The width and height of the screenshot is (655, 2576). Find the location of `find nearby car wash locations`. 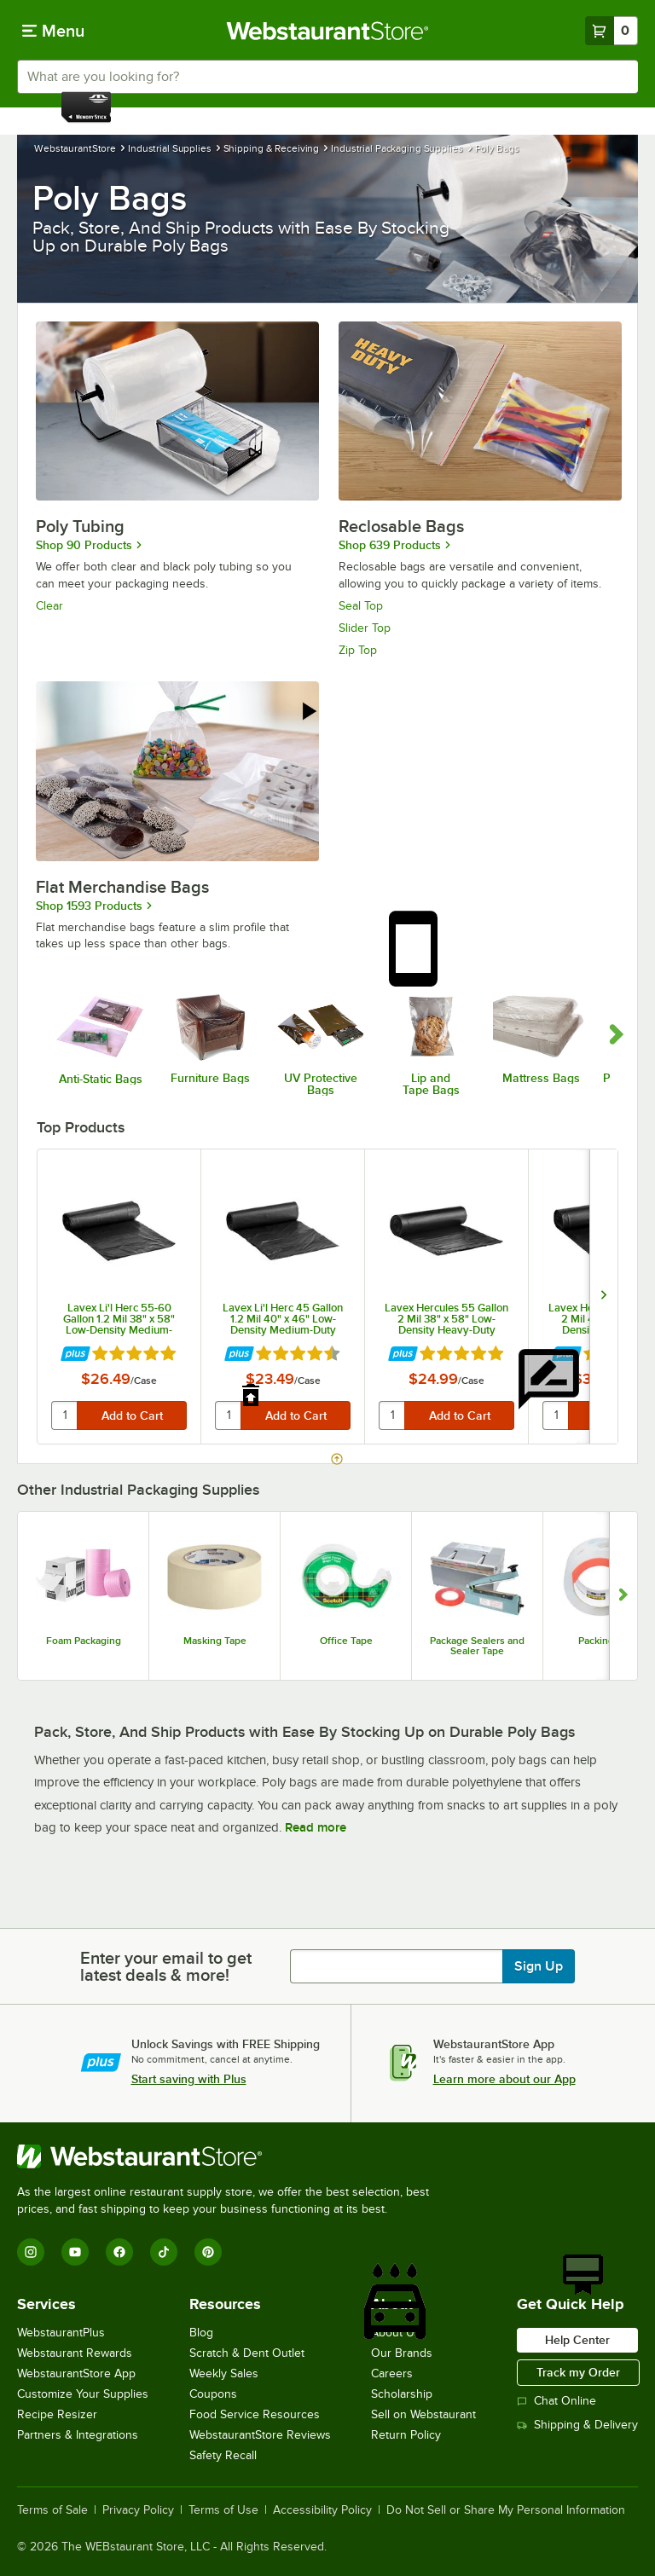

find nearby car wash locations is located at coordinates (395, 2301).